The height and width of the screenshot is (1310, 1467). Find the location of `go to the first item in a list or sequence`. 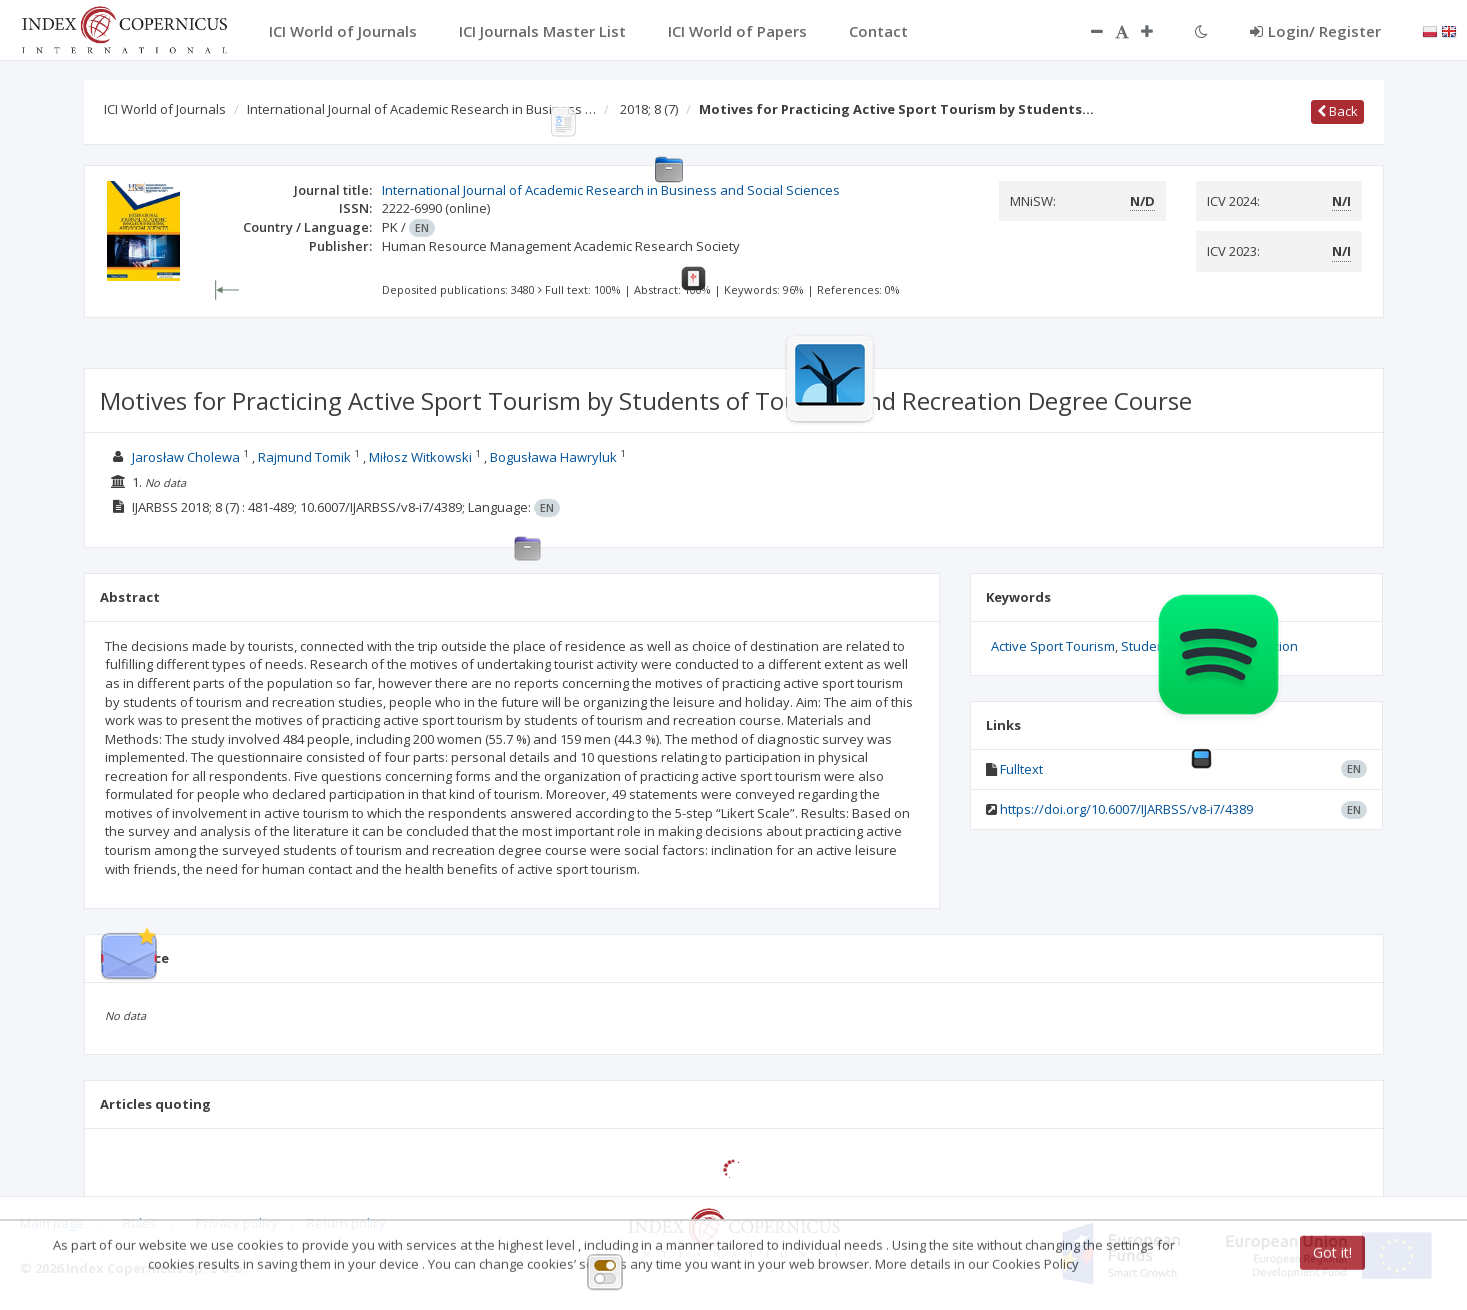

go to the first item in a list or sequence is located at coordinates (227, 290).